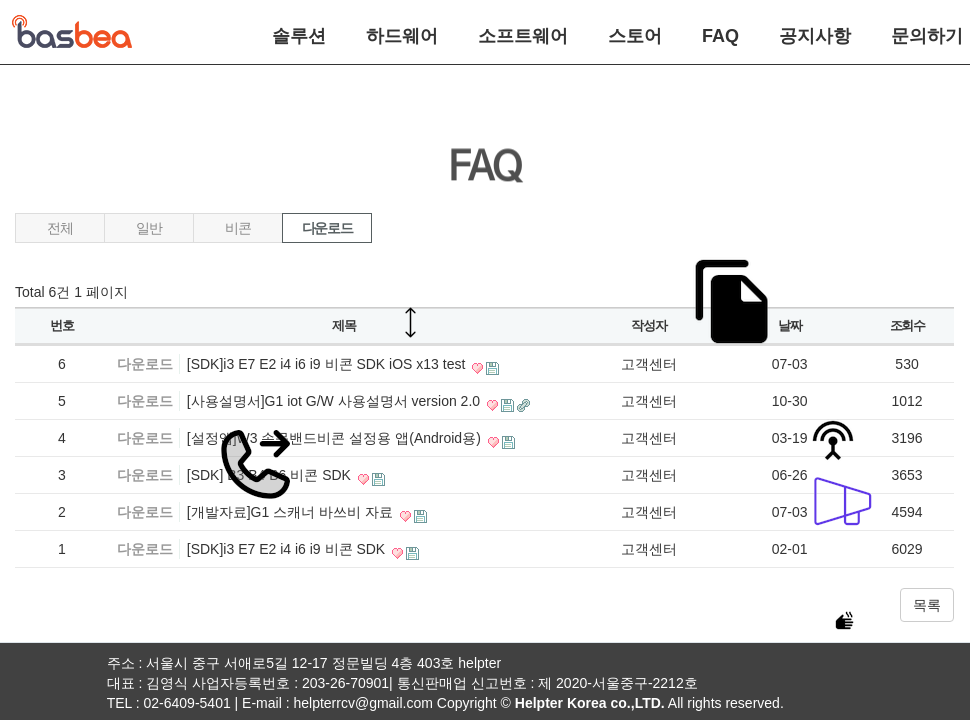 The height and width of the screenshot is (720, 970). What do you see at coordinates (257, 463) in the screenshot?
I see `transfer an active call` at bounding box center [257, 463].